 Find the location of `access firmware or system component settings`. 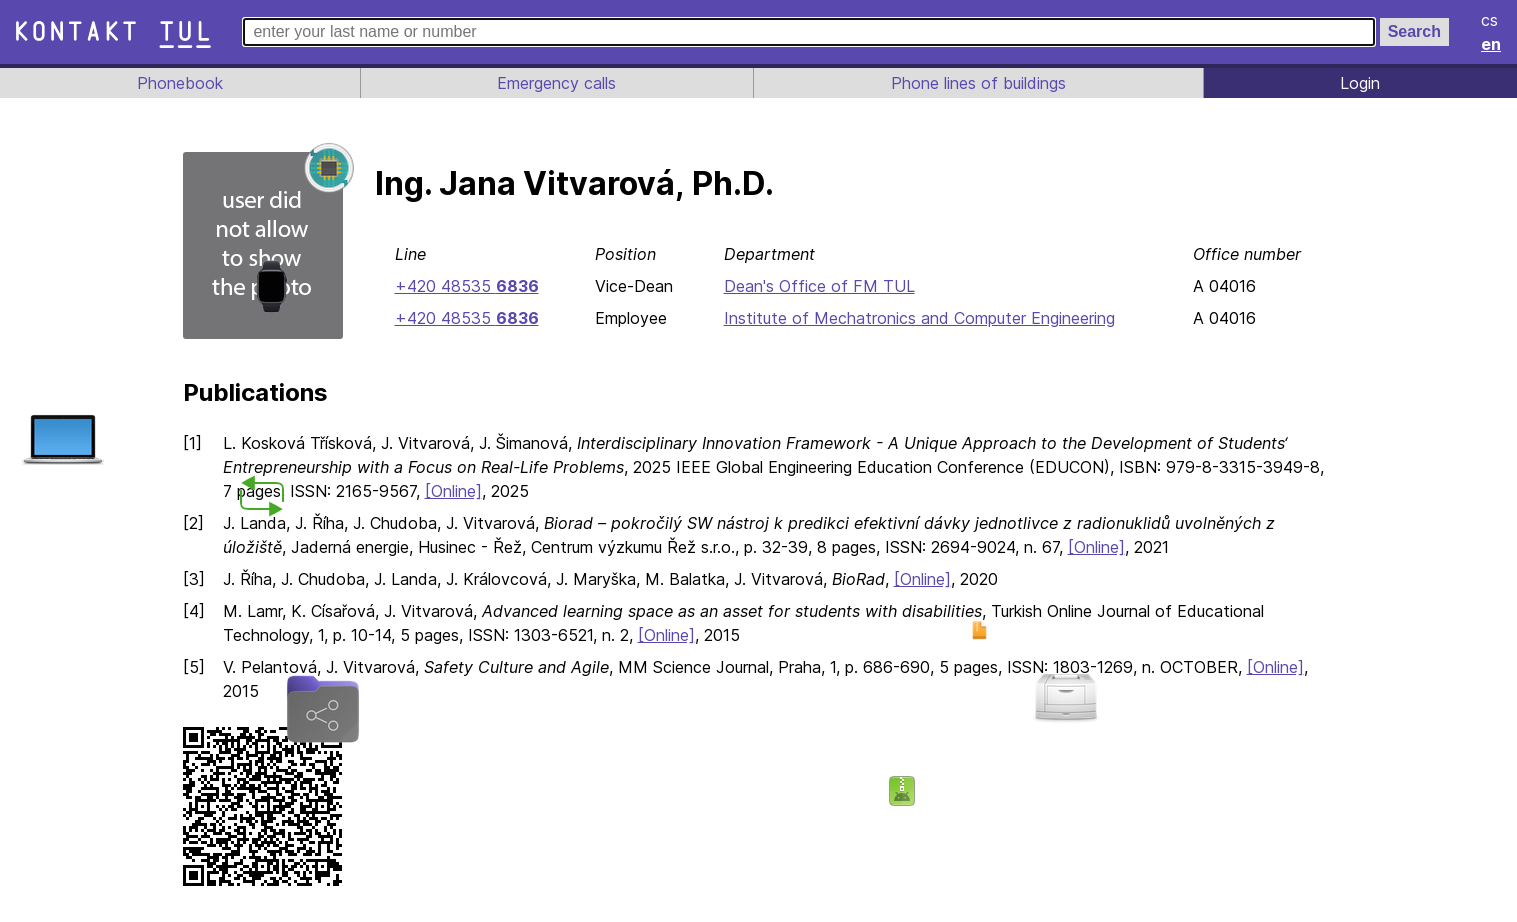

access firmware or system component settings is located at coordinates (329, 168).